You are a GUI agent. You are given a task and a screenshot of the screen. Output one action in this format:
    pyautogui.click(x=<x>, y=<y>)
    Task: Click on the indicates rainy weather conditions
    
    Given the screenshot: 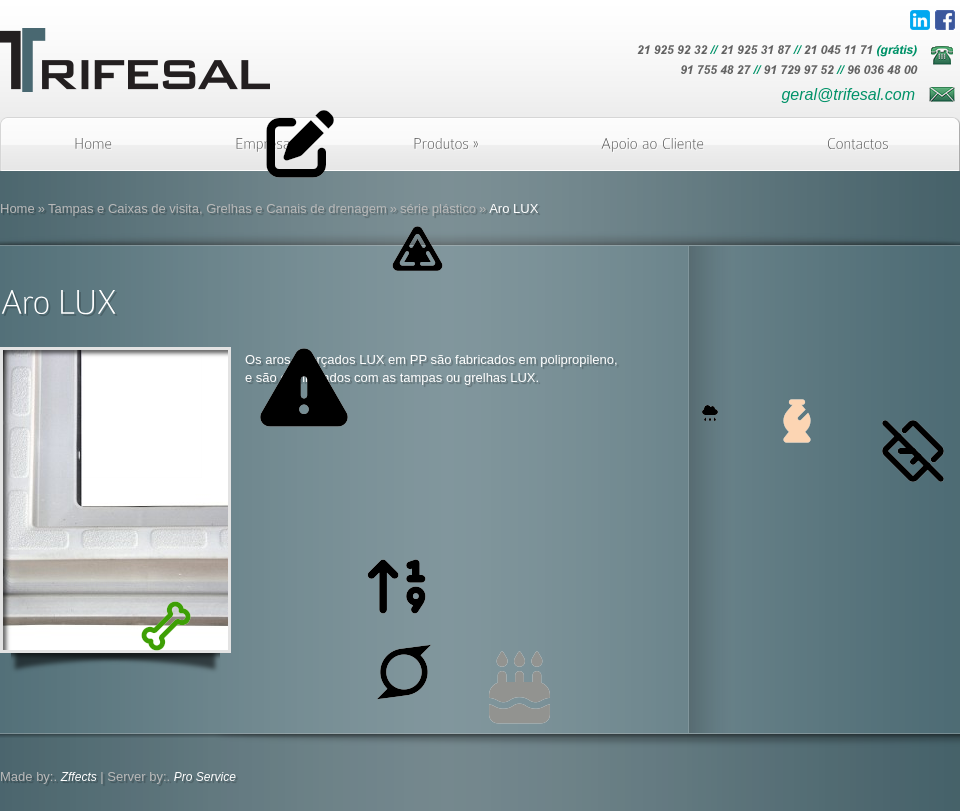 What is the action you would take?
    pyautogui.click(x=710, y=413)
    